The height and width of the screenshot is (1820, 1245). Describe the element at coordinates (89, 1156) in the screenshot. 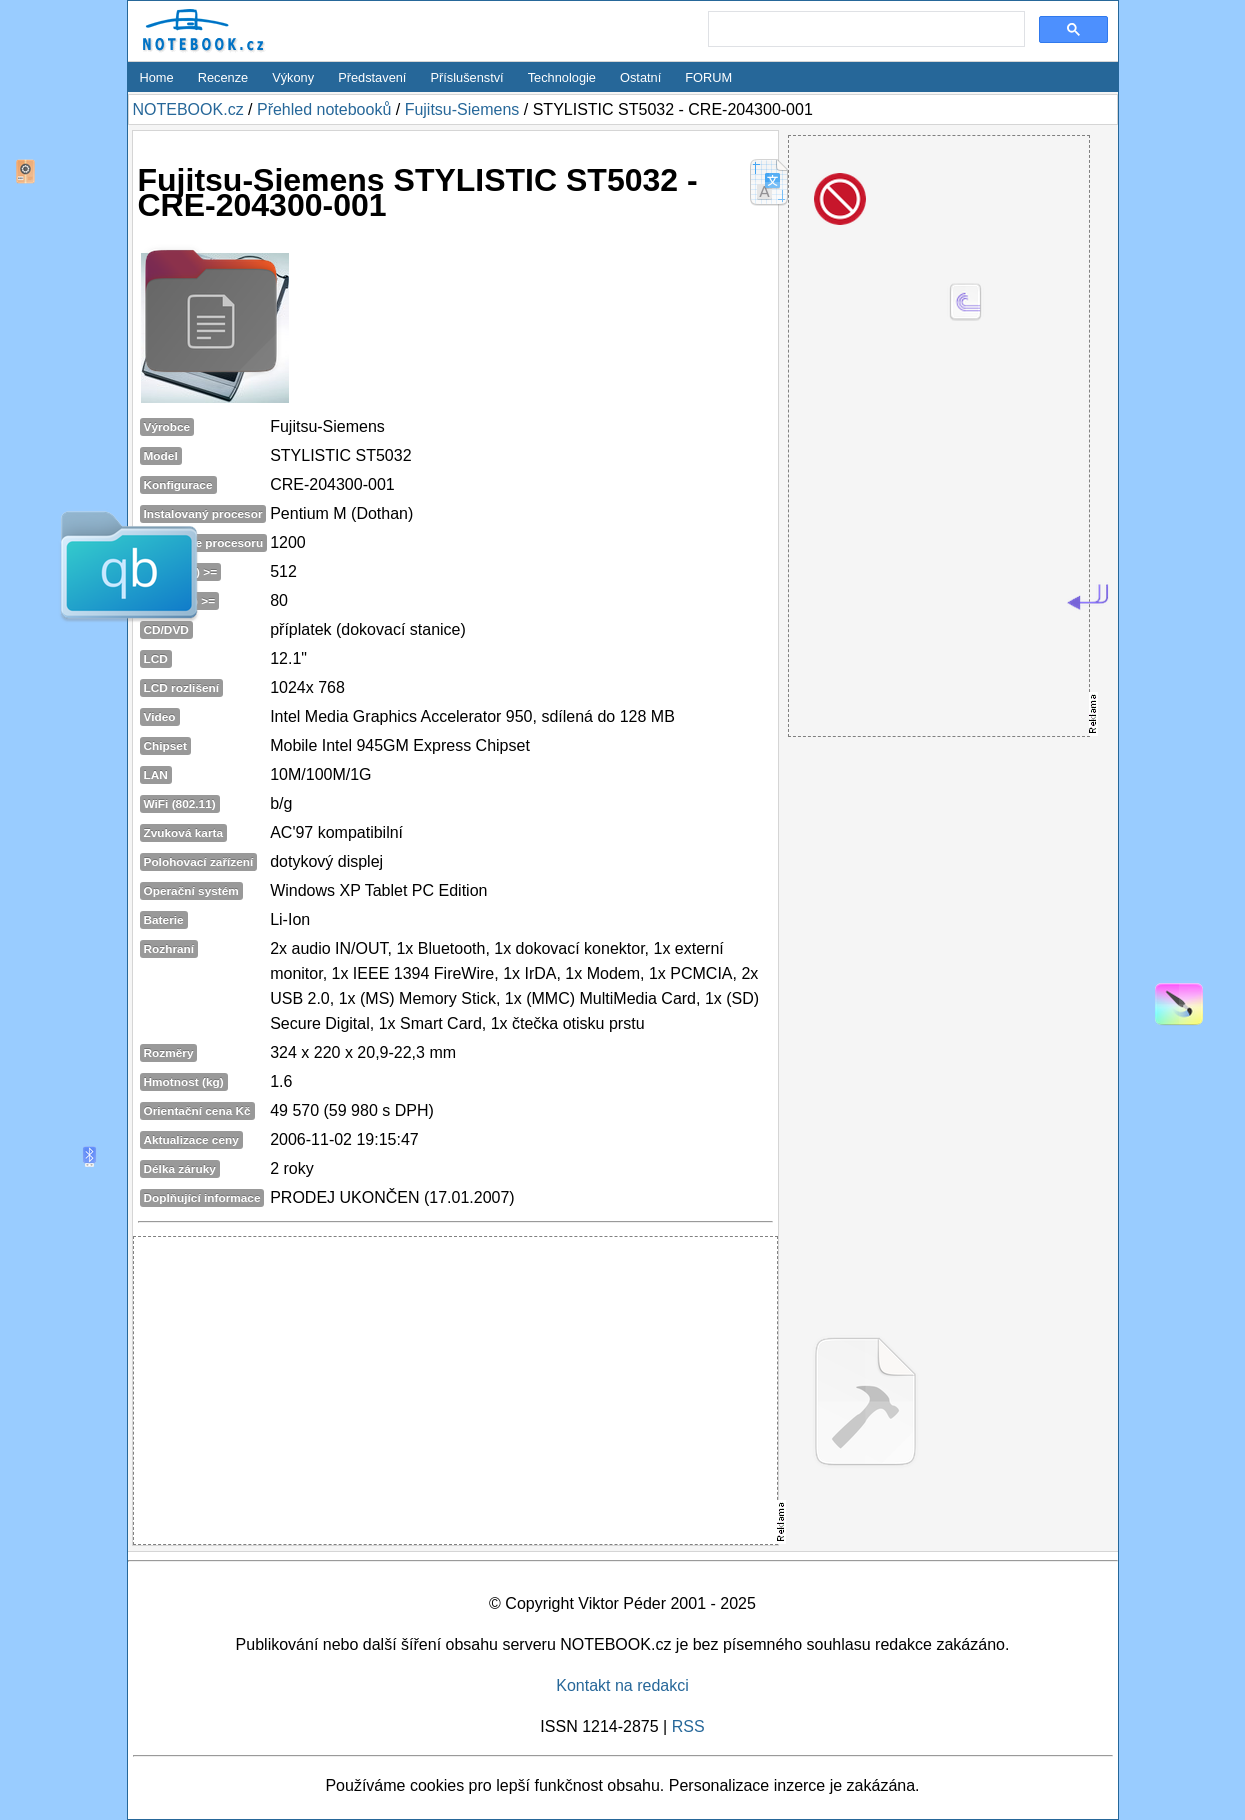

I see `manage bluetooth device connections` at that location.